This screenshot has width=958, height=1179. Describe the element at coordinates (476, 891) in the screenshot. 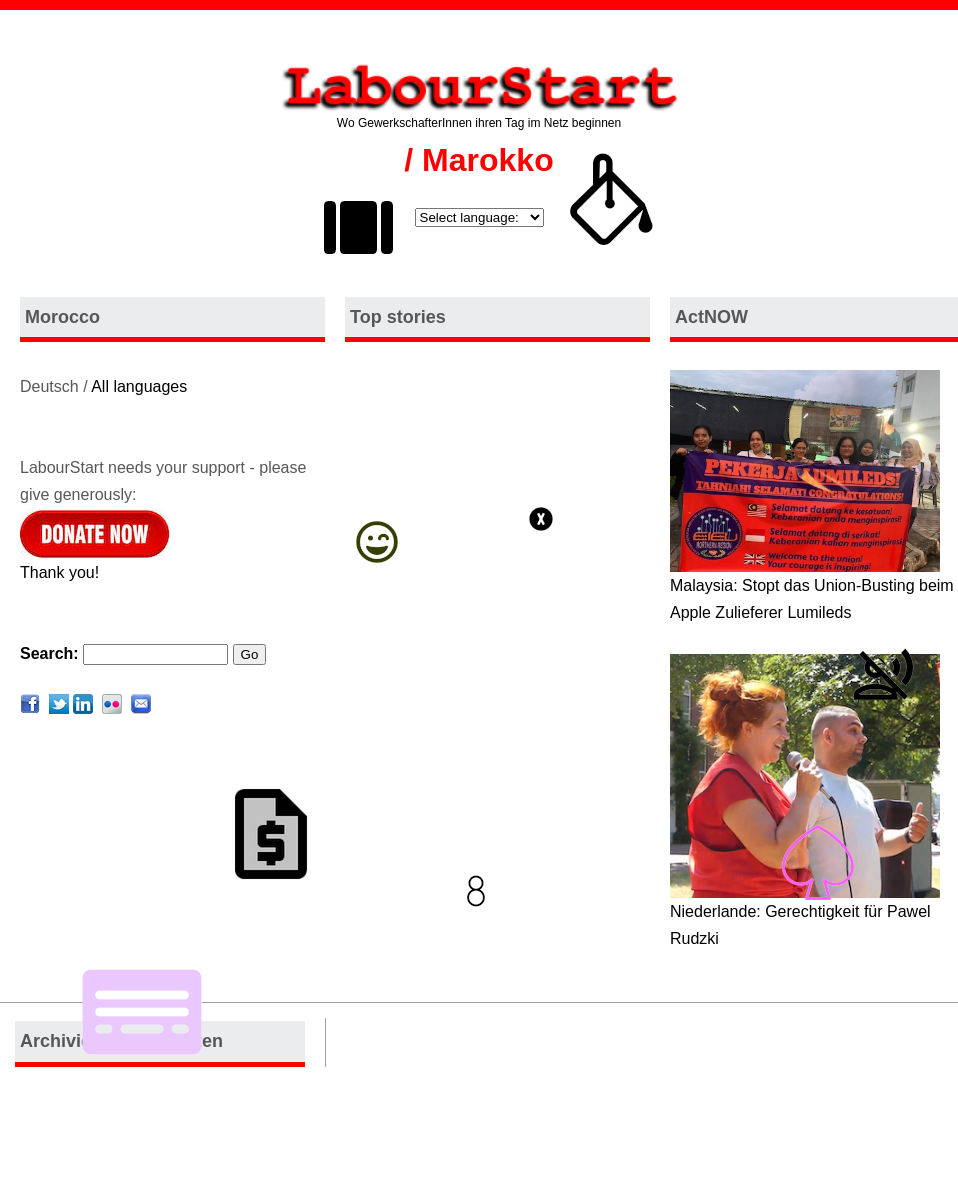

I see `indicates the number eight in a list or sequence` at that location.